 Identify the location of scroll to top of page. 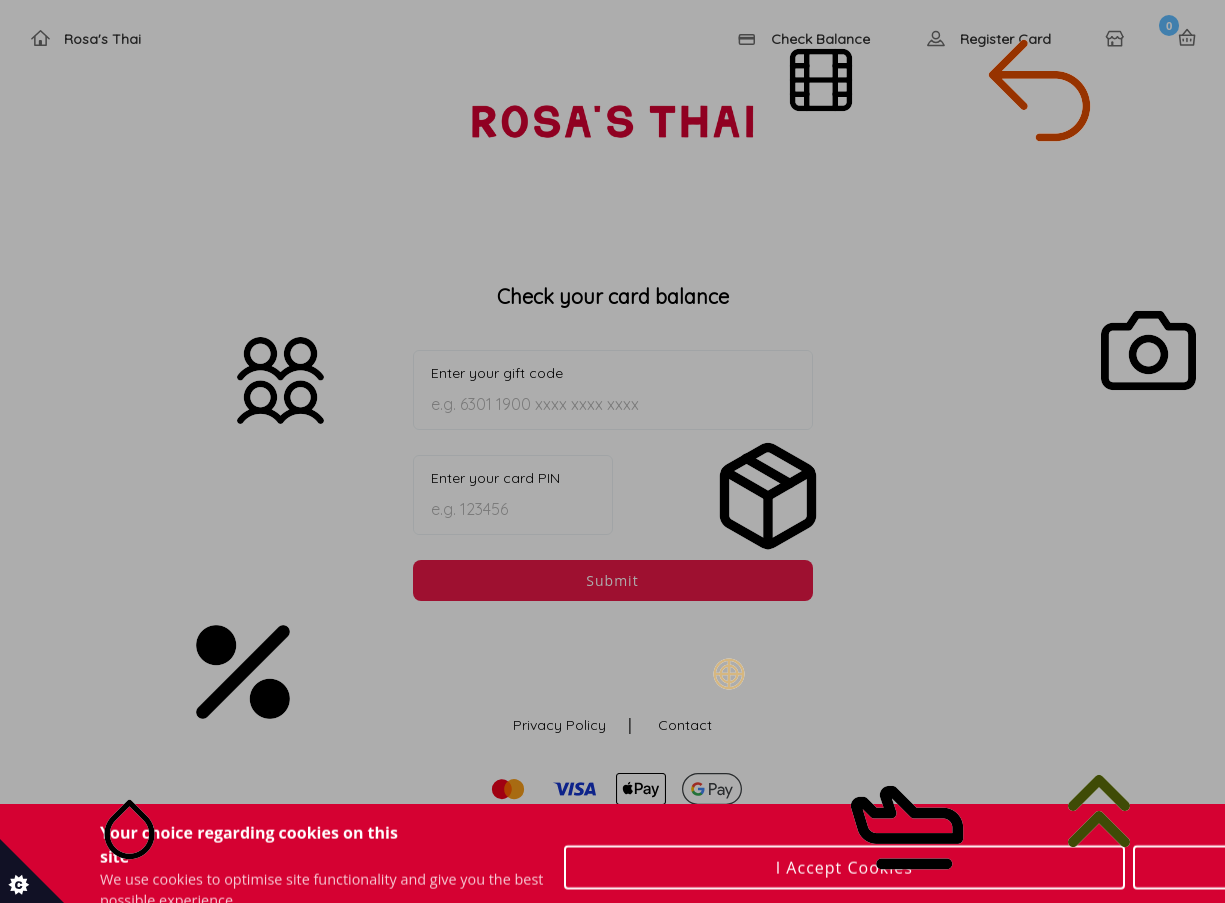
(1099, 811).